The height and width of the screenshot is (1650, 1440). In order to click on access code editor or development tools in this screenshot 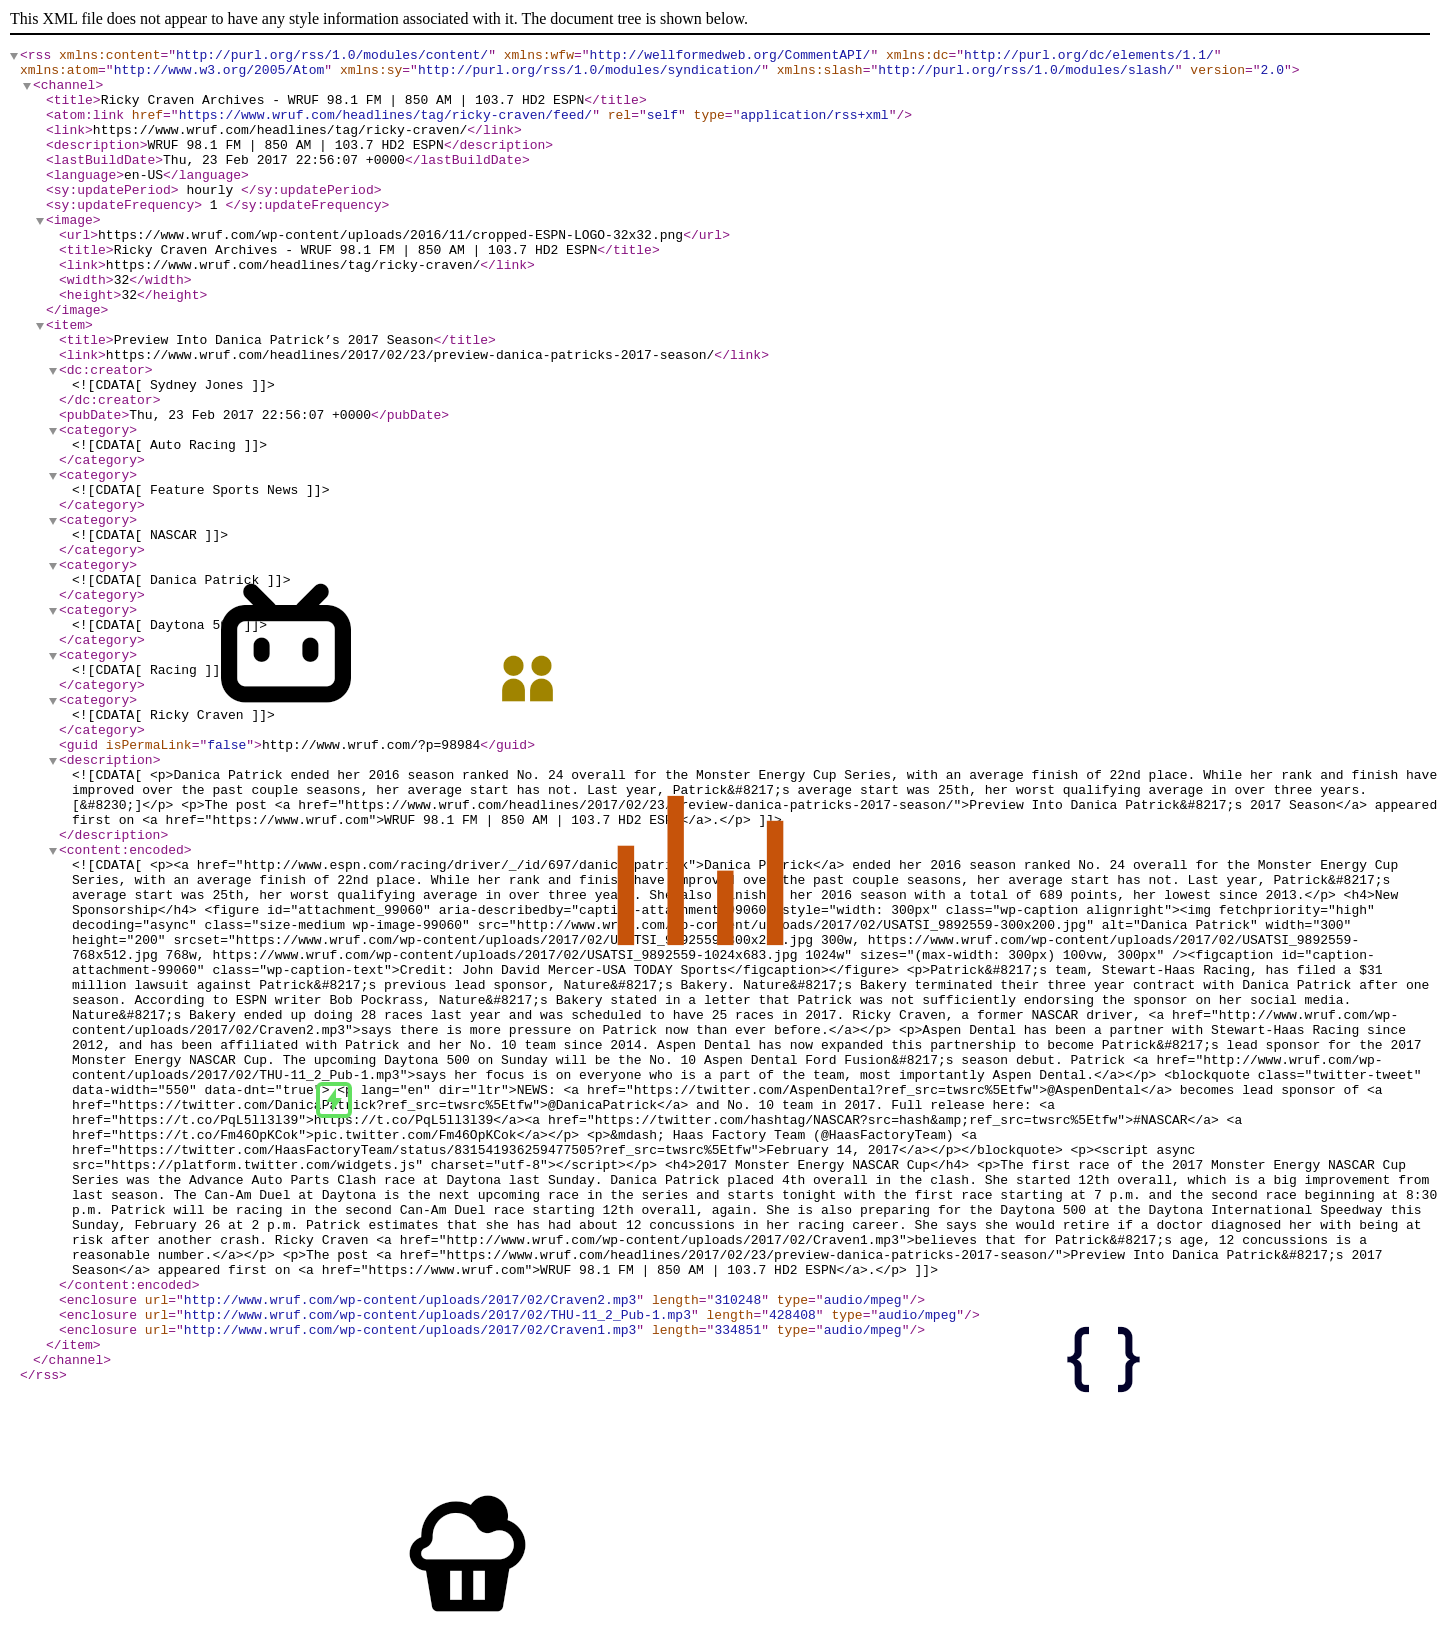, I will do `click(1103, 1359)`.